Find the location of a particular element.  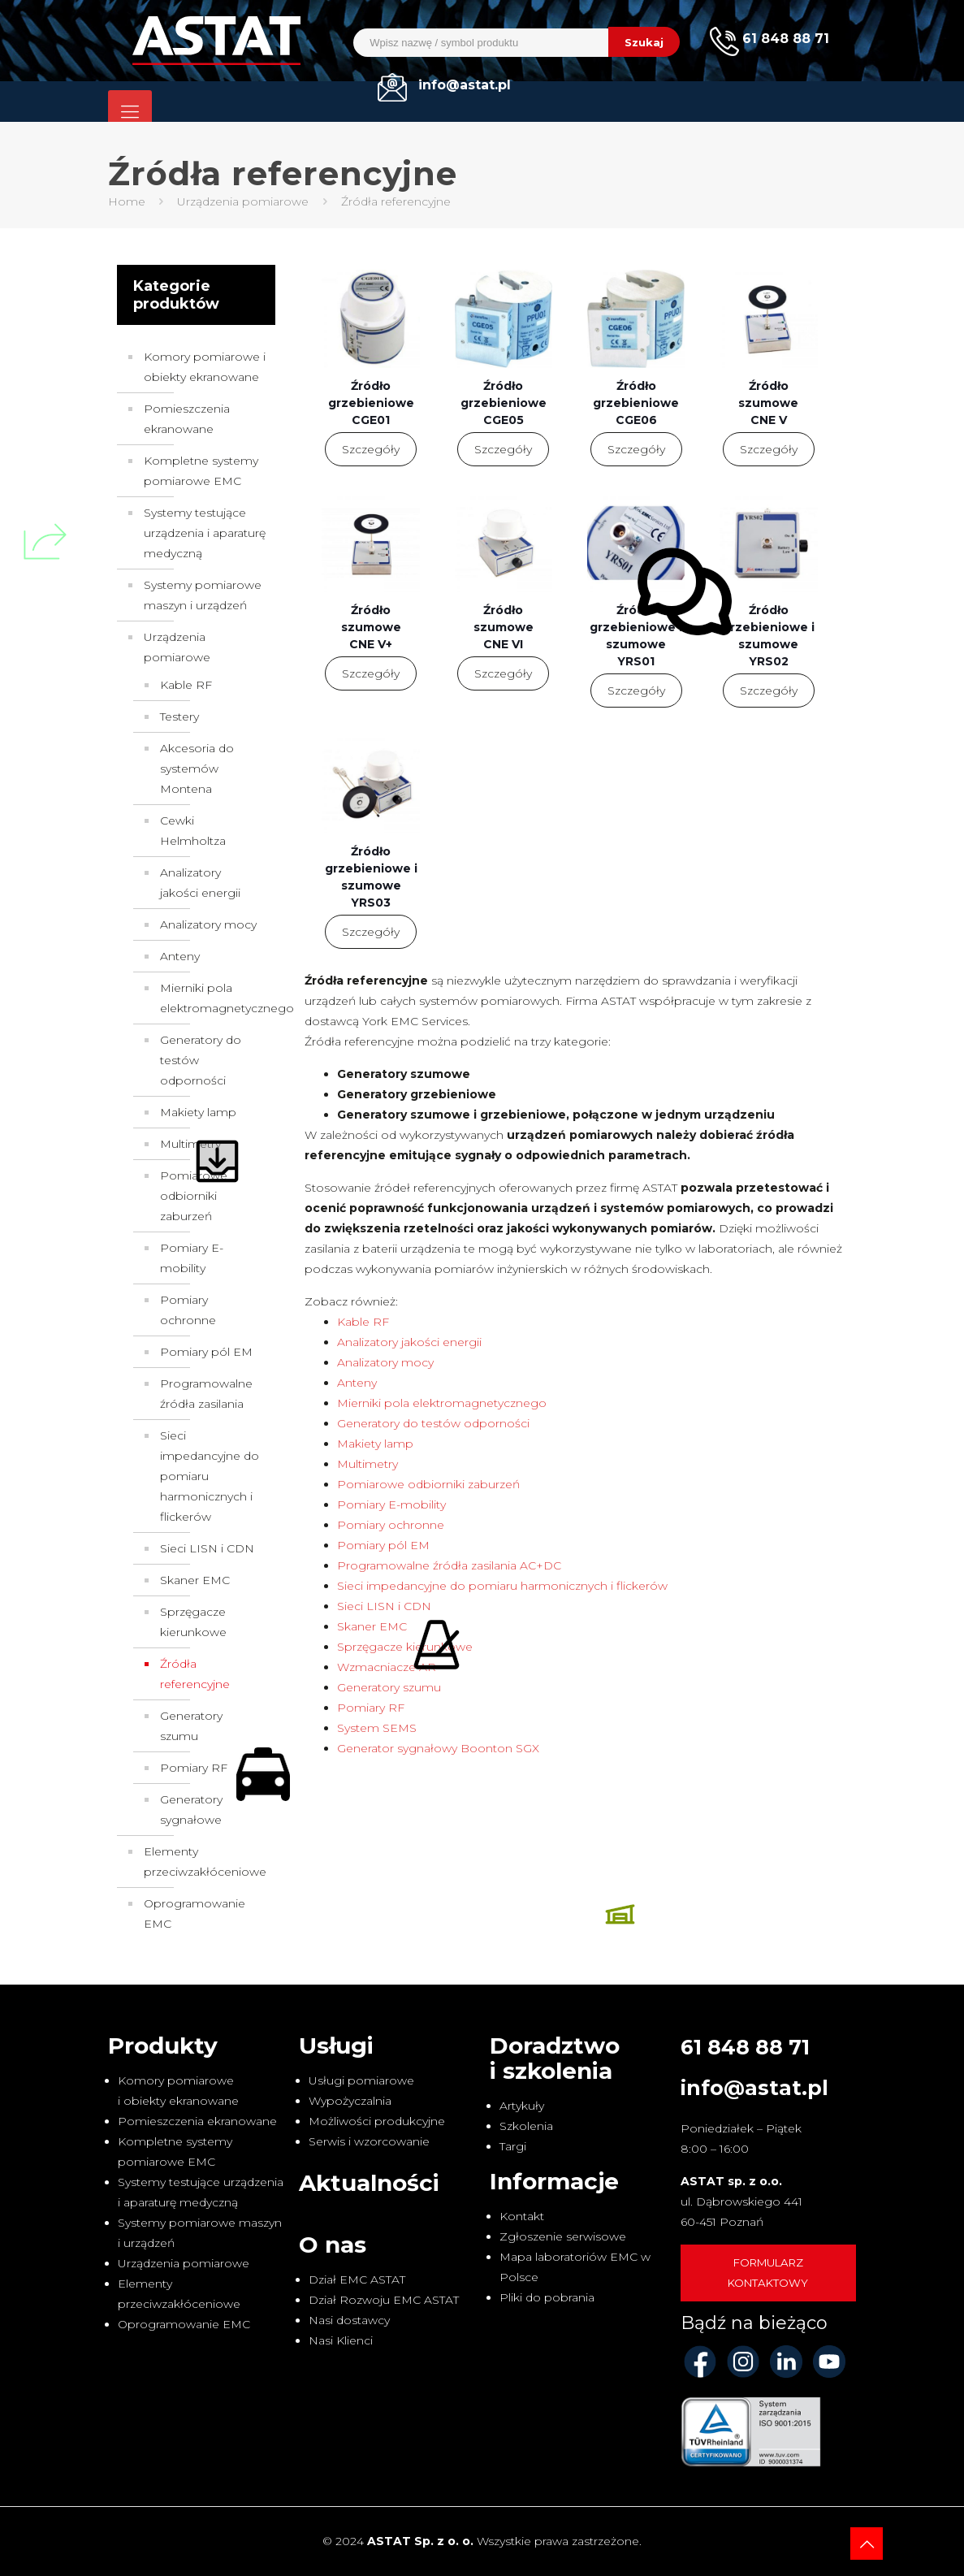

share content with others is located at coordinates (45, 539).